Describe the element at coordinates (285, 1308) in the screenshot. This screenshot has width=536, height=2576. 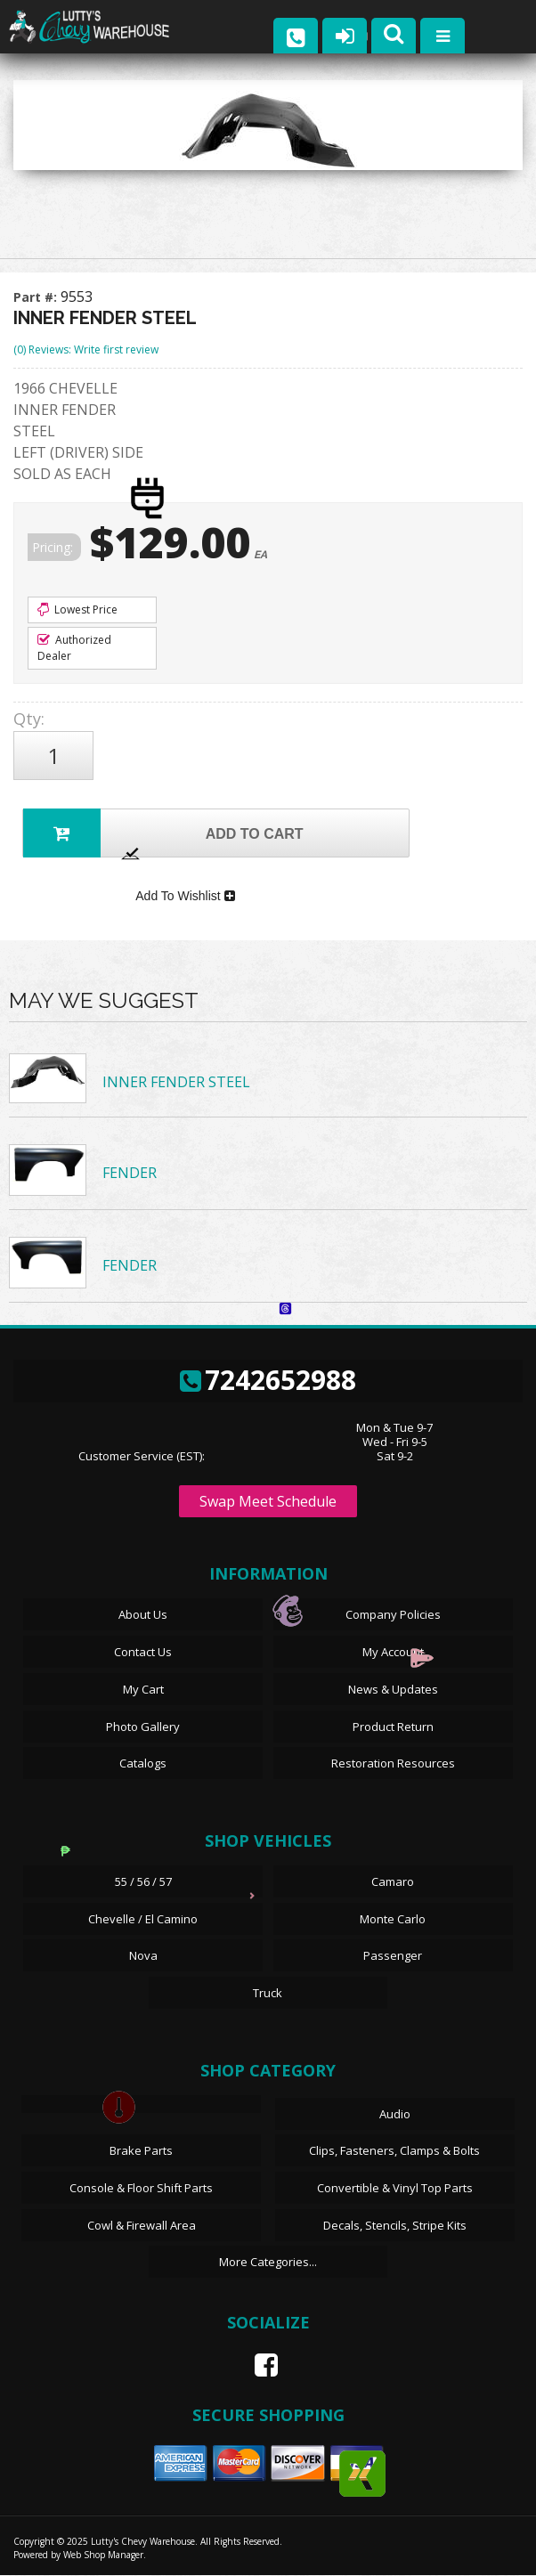
I see `open the Threads app` at that location.